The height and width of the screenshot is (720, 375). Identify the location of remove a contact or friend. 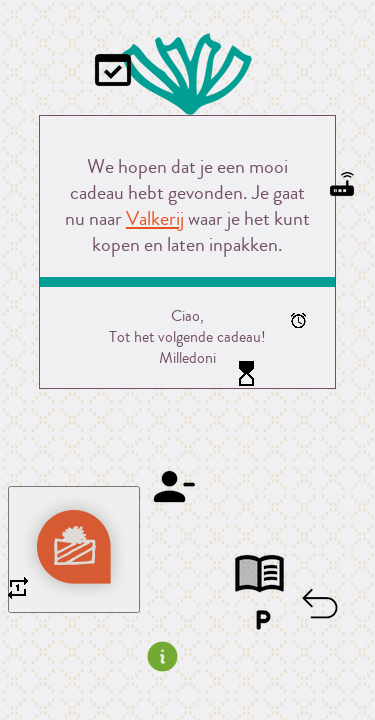
(173, 486).